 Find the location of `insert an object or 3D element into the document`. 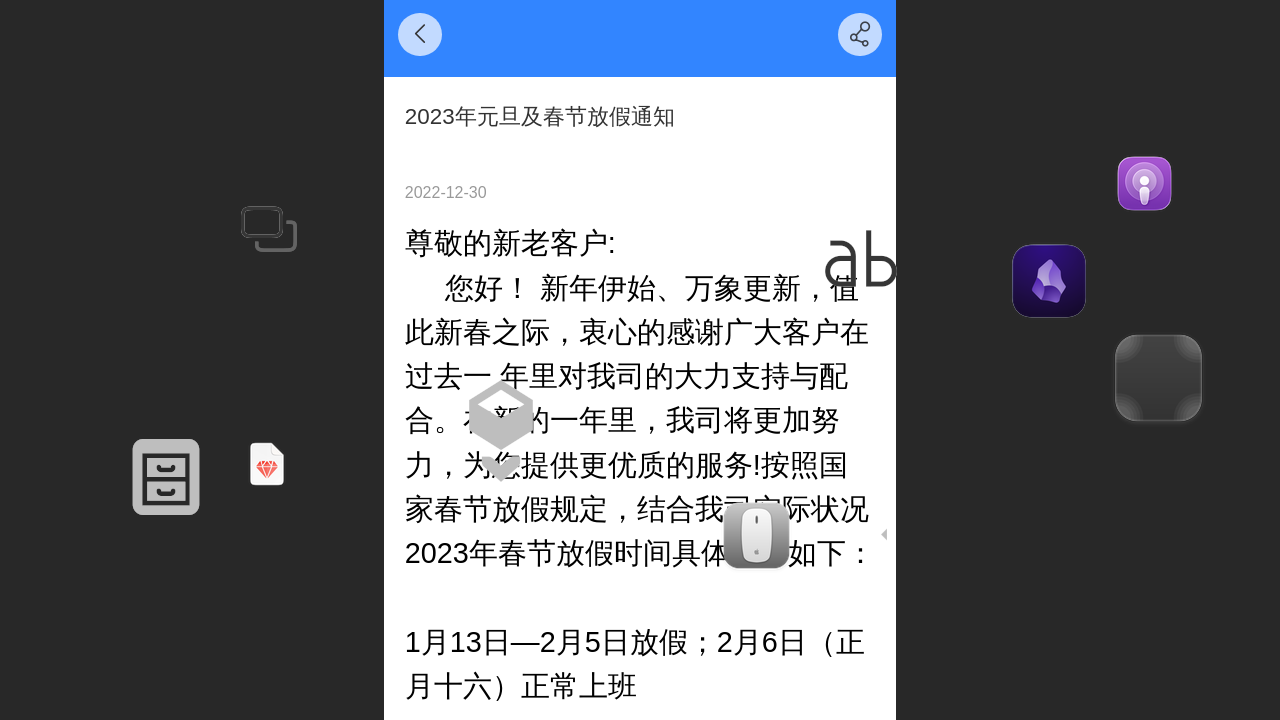

insert an object or 3D element into the document is located at coordinates (501, 431).